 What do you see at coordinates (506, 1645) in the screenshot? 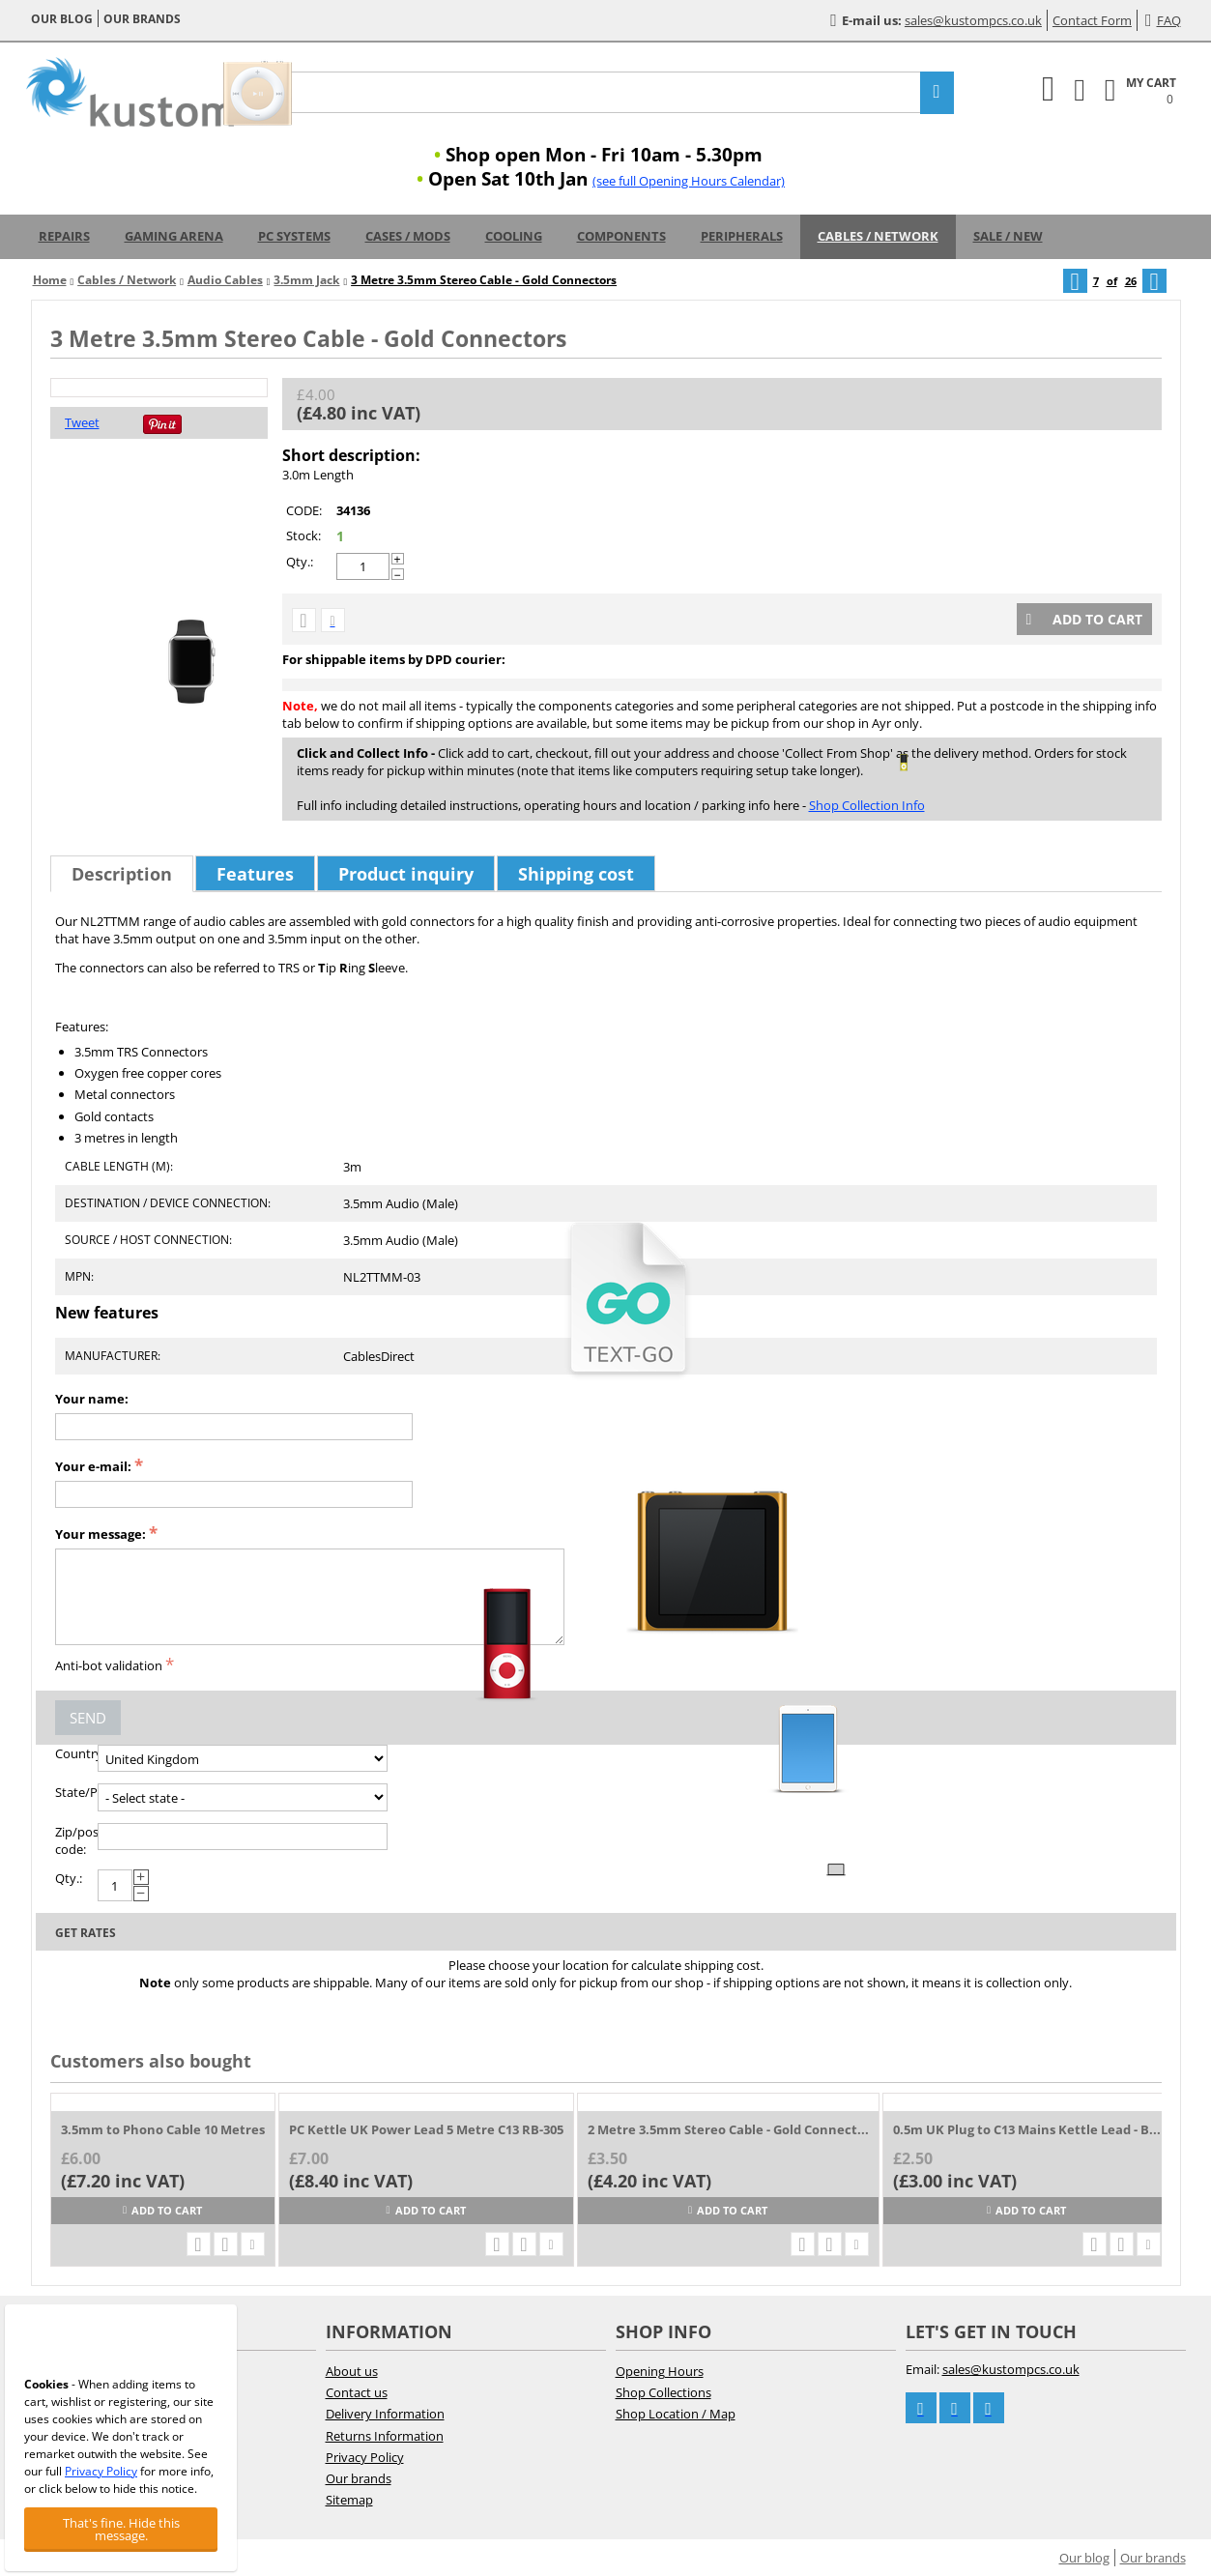
I see `sync music to your iPod nano` at bounding box center [506, 1645].